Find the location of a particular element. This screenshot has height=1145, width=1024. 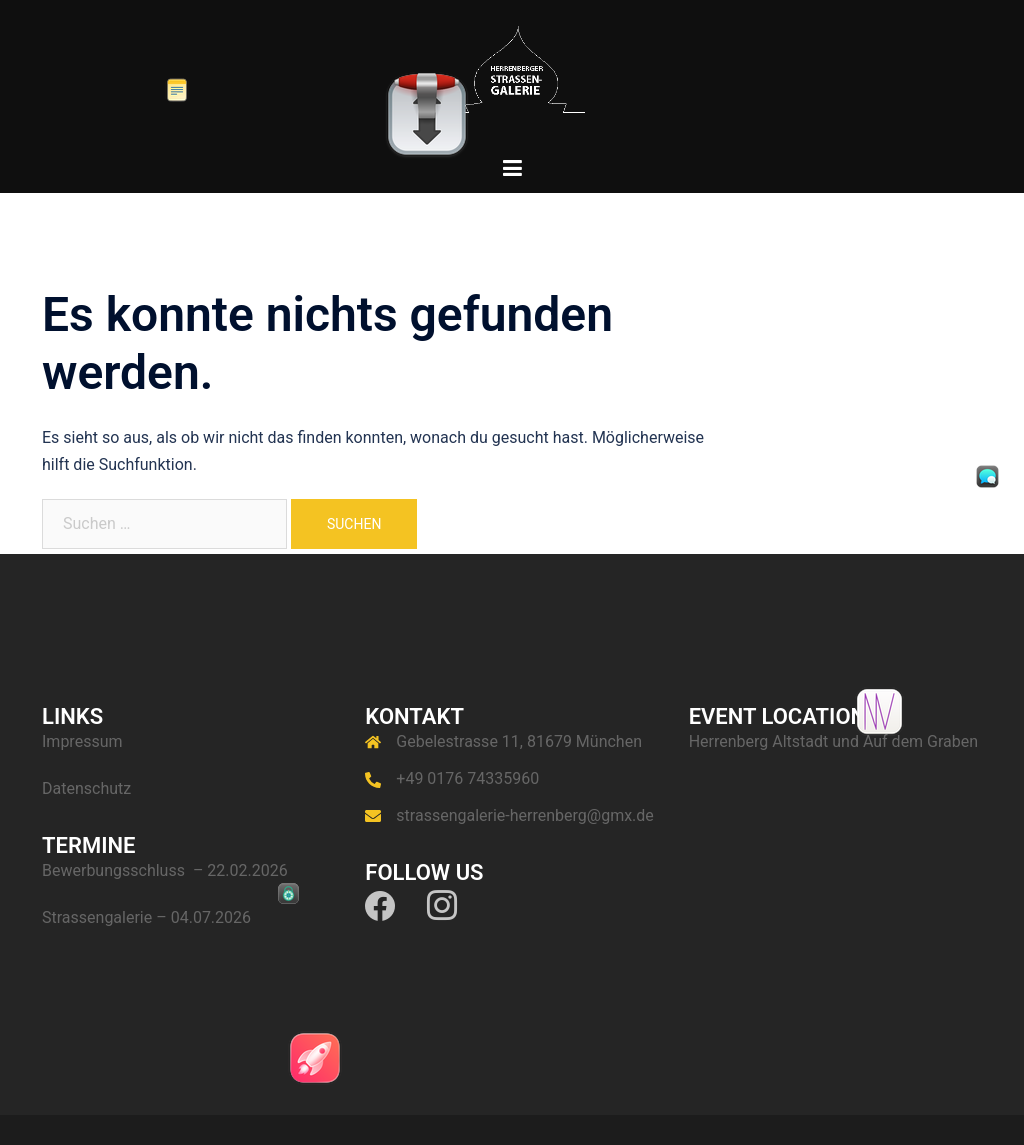

open transmission torrent client is located at coordinates (427, 116).